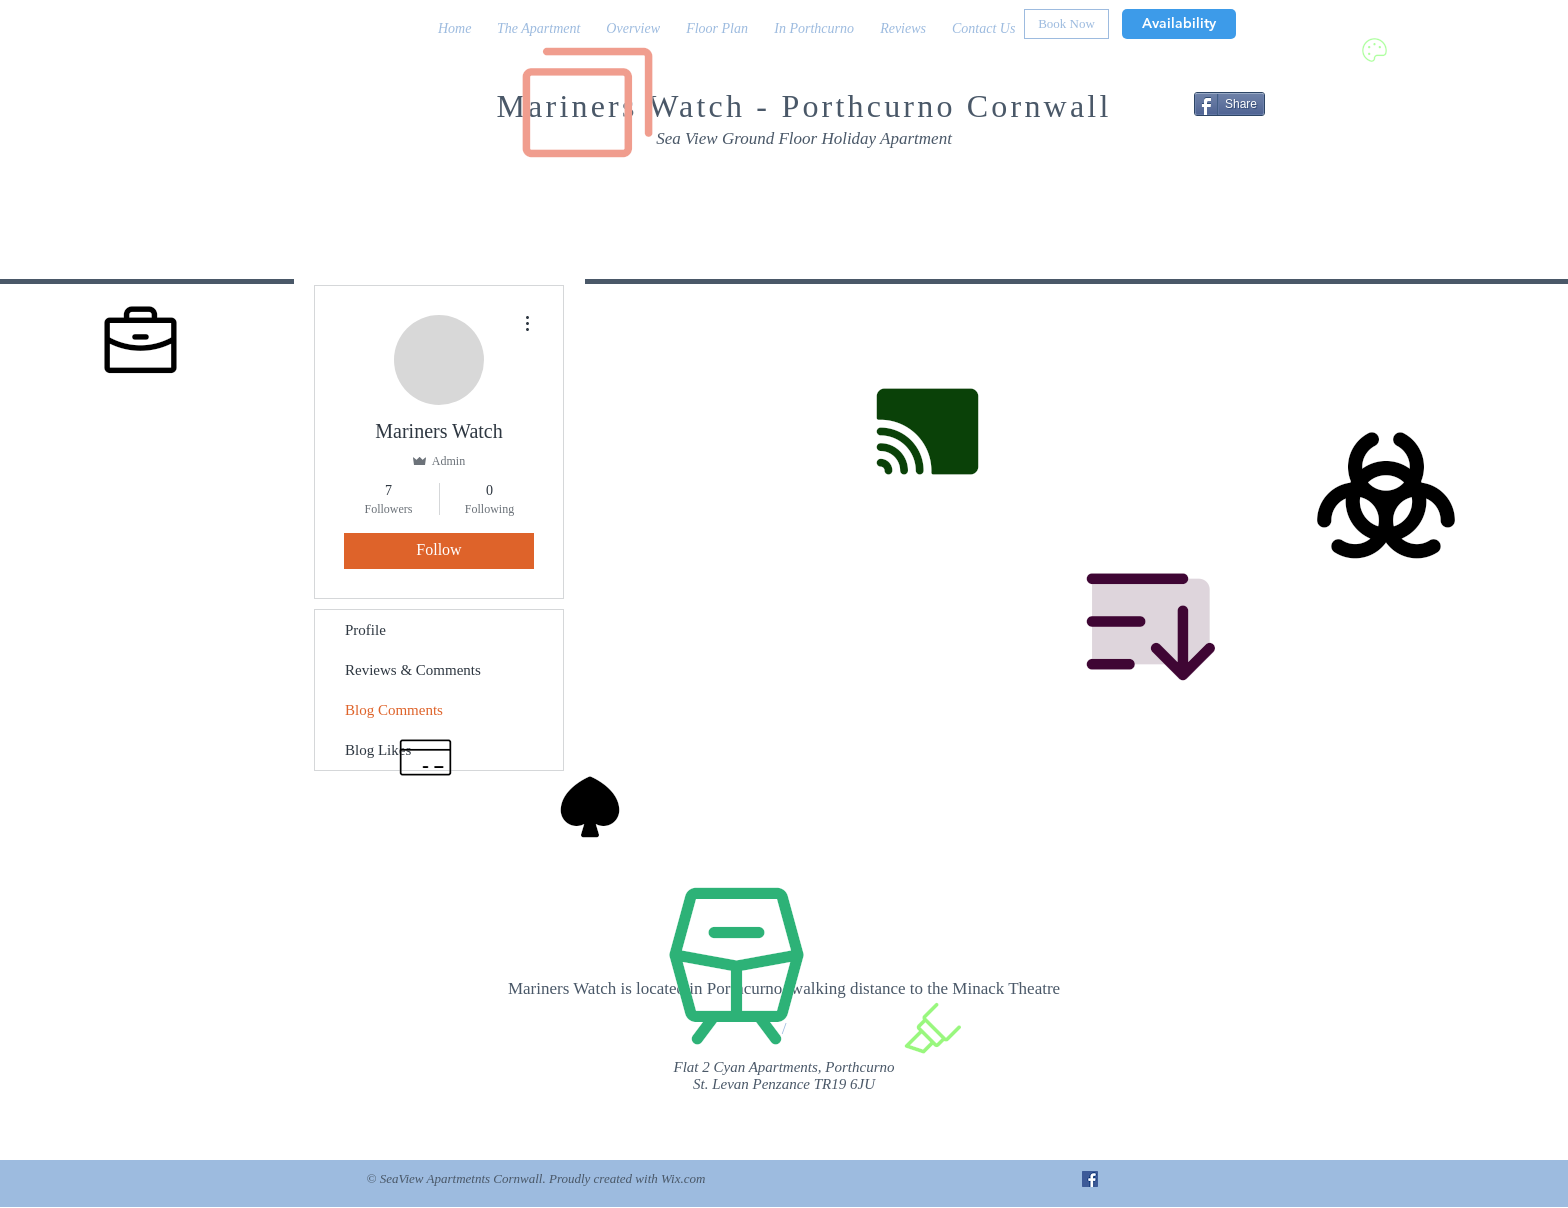 The image size is (1568, 1208). I want to click on view stacked cards or layers, so click(587, 102).